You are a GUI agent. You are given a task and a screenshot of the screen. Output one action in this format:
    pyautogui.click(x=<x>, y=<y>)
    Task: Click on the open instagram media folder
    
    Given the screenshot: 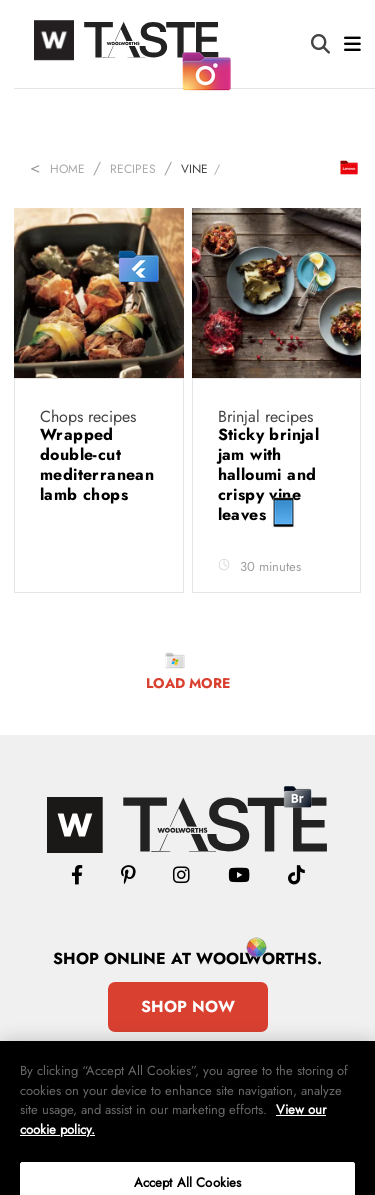 What is the action you would take?
    pyautogui.click(x=206, y=72)
    